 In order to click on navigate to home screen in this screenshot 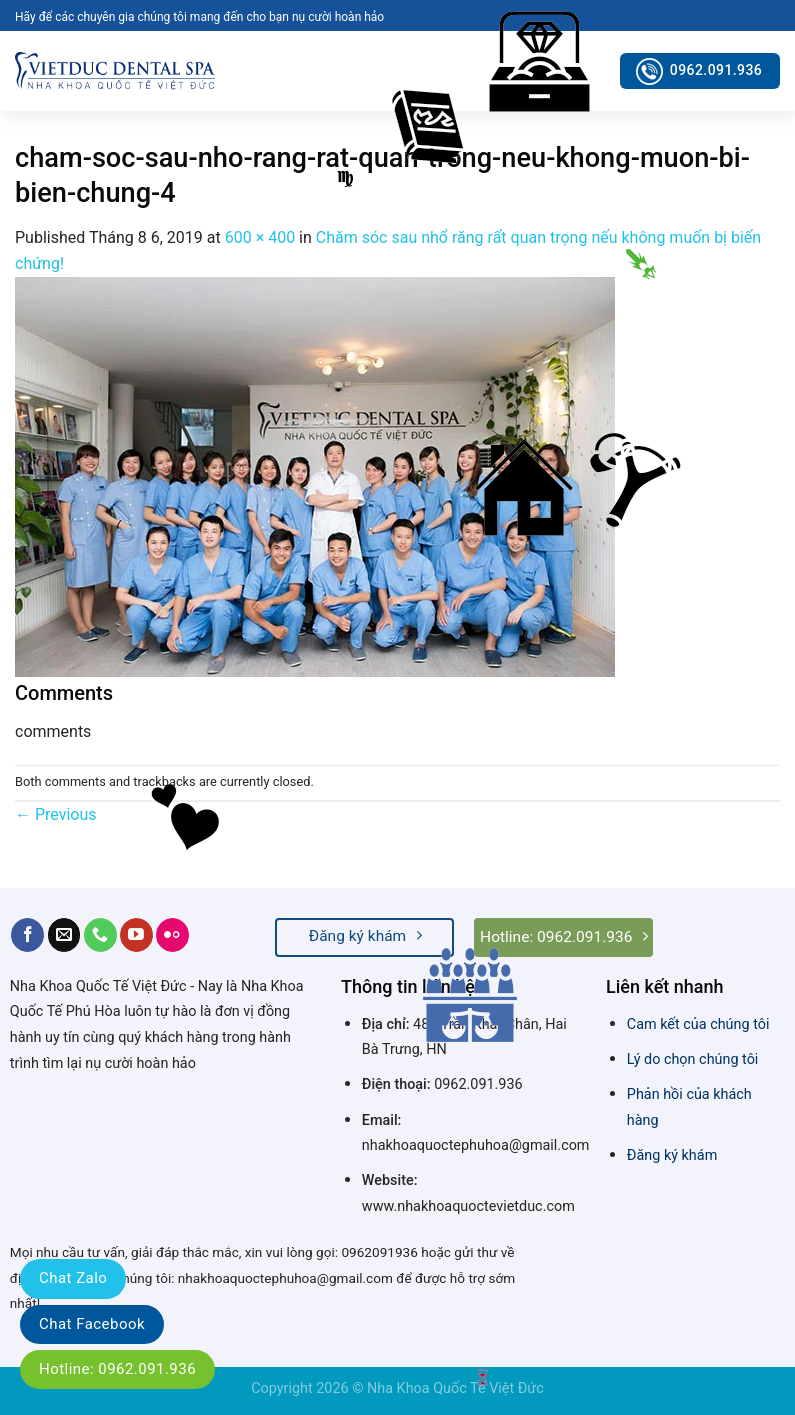, I will do `click(524, 488)`.